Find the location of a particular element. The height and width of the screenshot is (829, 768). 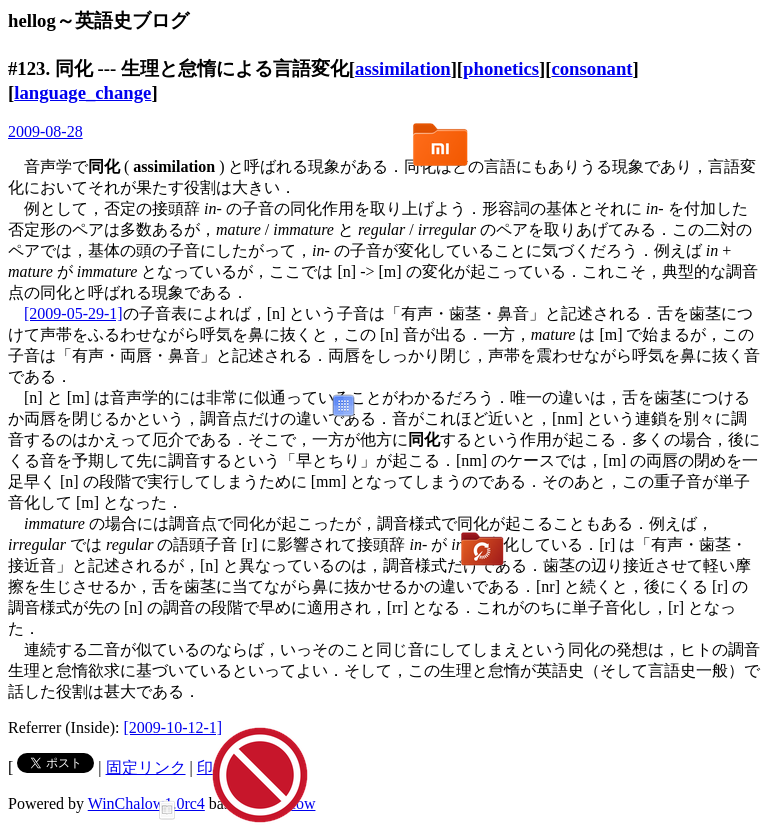

a mobipocket ebook file is located at coordinates (167, 810).